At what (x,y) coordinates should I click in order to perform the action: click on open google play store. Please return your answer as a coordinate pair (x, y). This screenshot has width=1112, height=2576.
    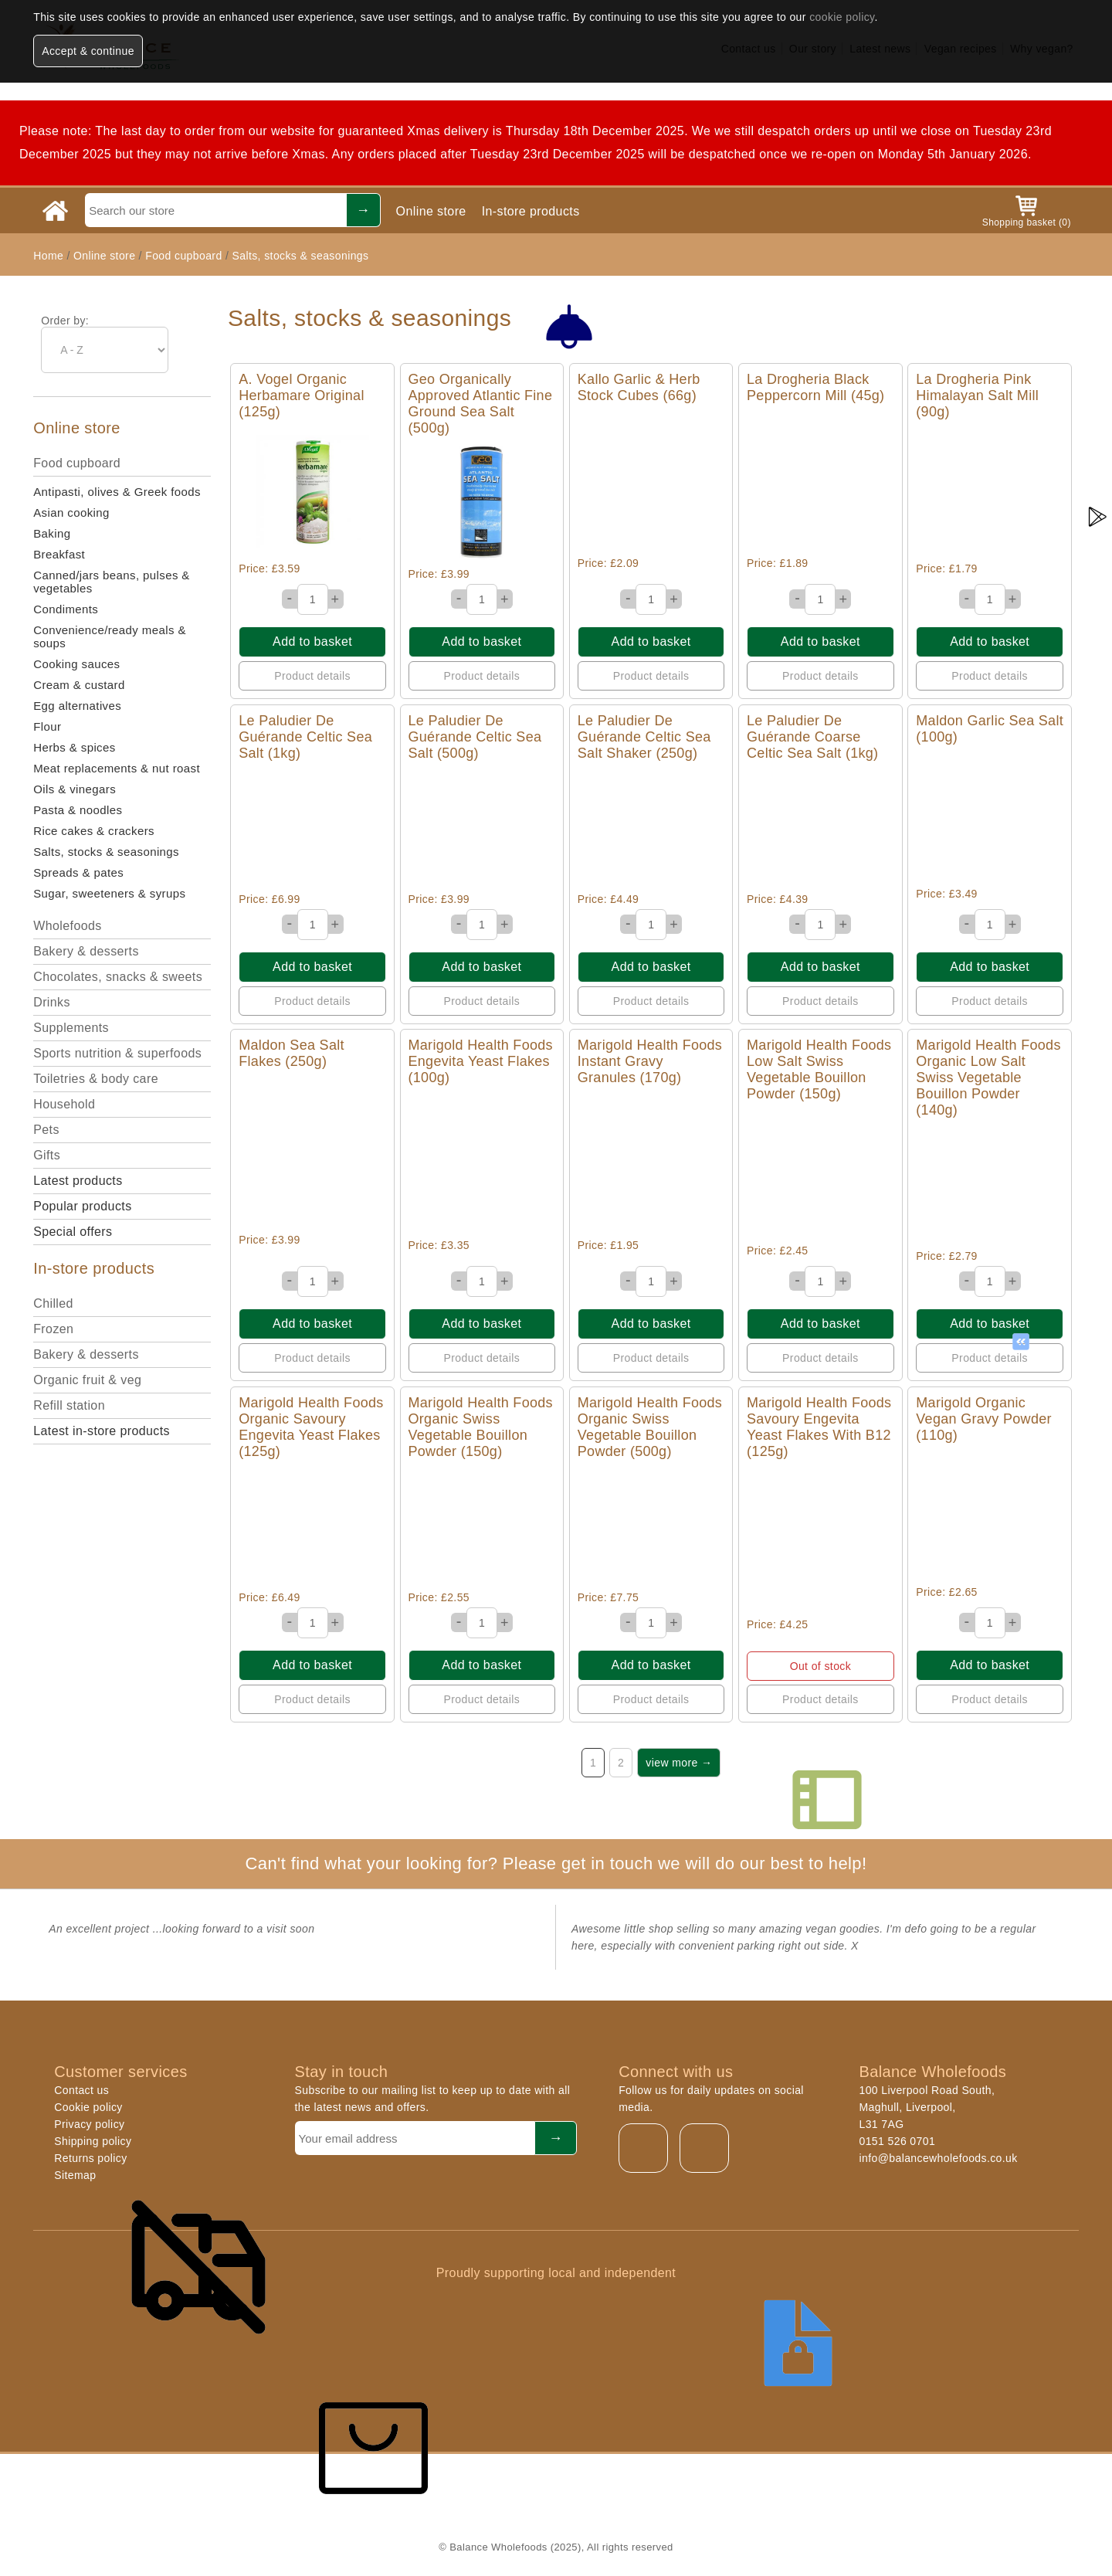
    Looking at the image, I should click on (1096, 517).